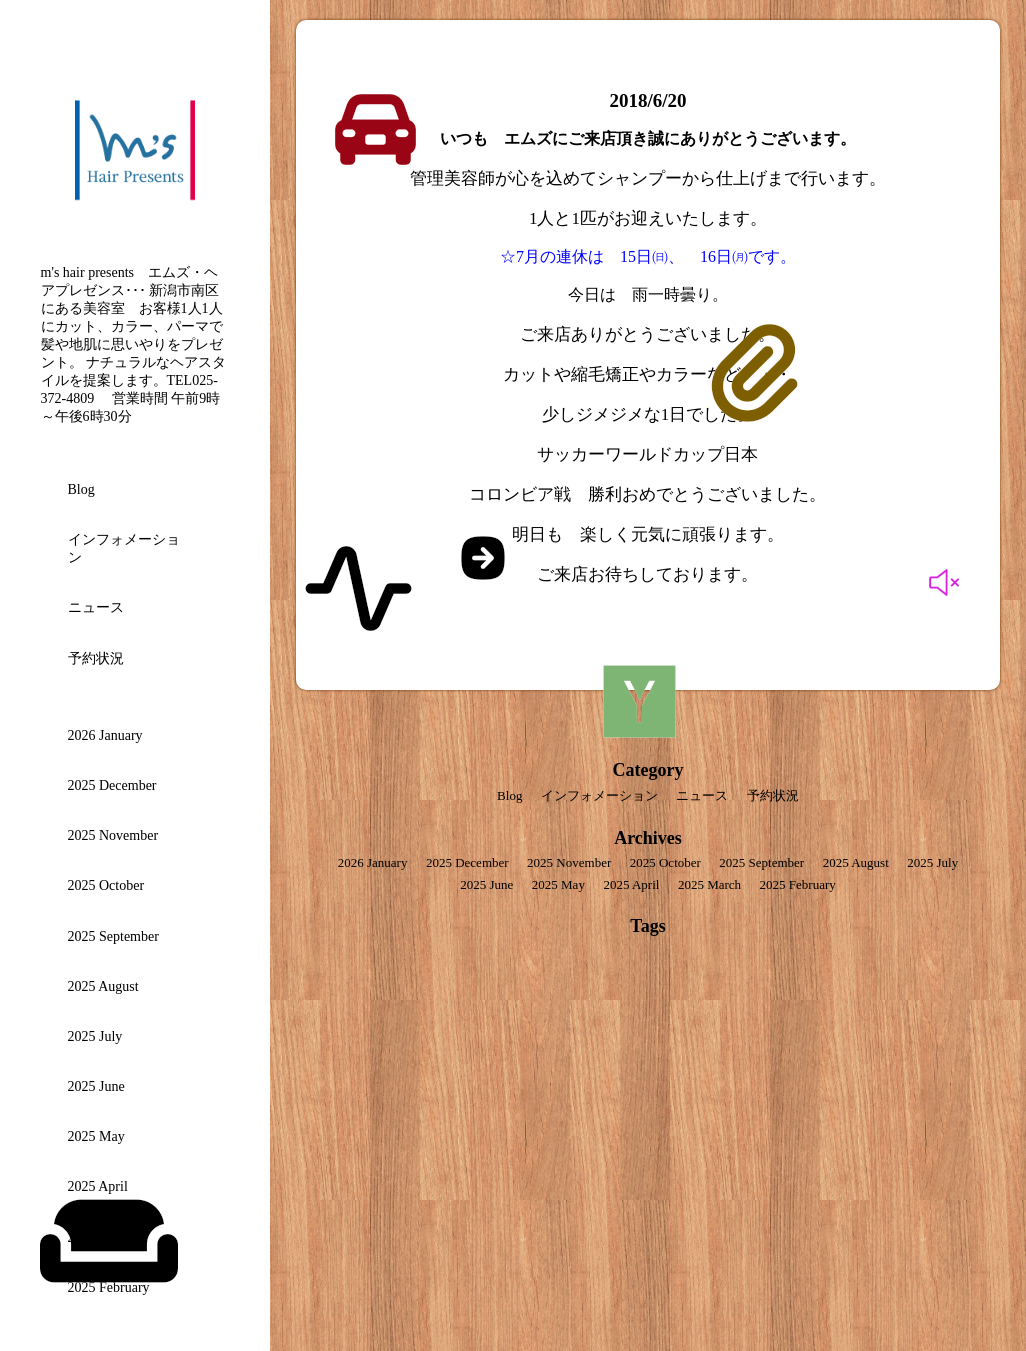 The width and height of the screenshot is (1026, 1351). Describe the element at coordinates (942, 582) in the screenshot. I see `mute audio` at that location.